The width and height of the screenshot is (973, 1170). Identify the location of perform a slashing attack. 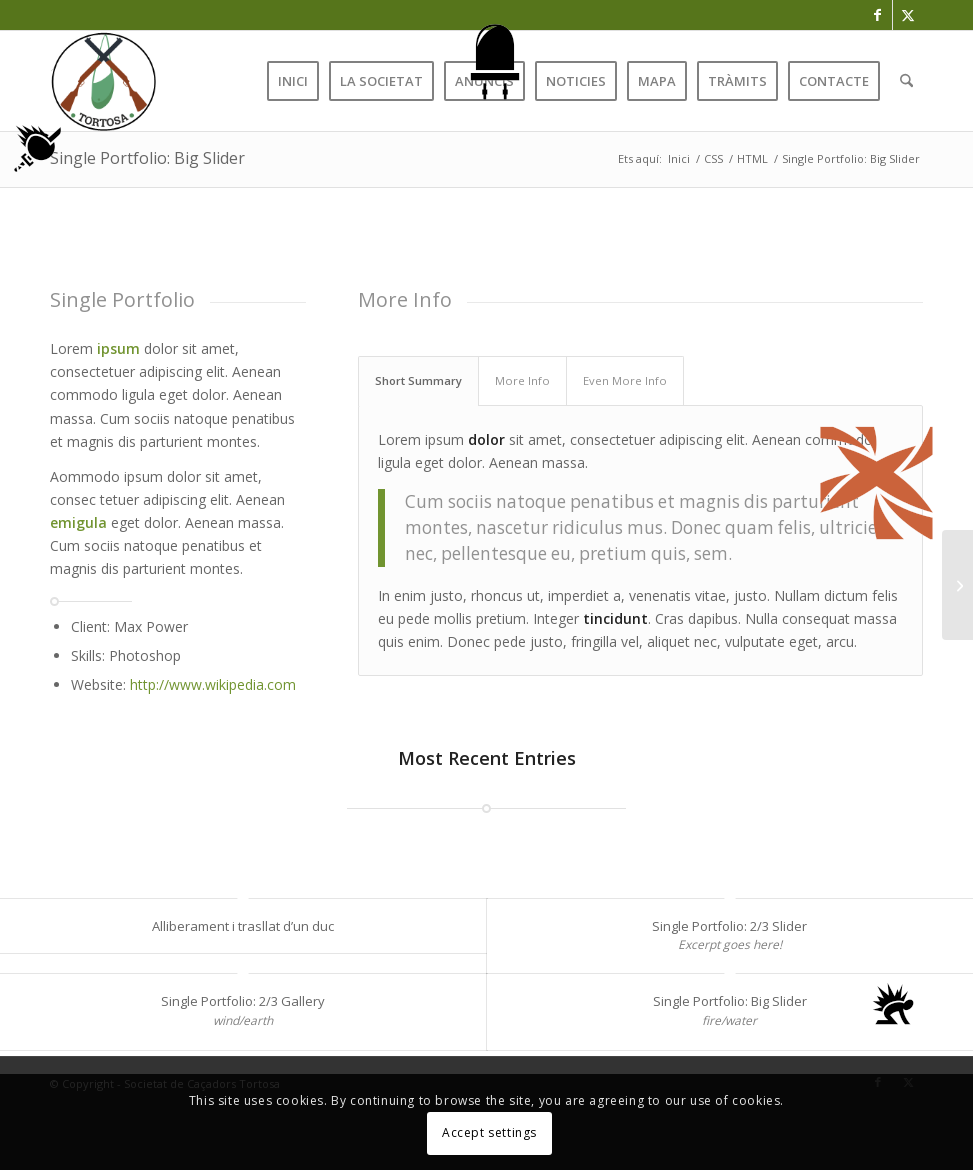
(37, 148).